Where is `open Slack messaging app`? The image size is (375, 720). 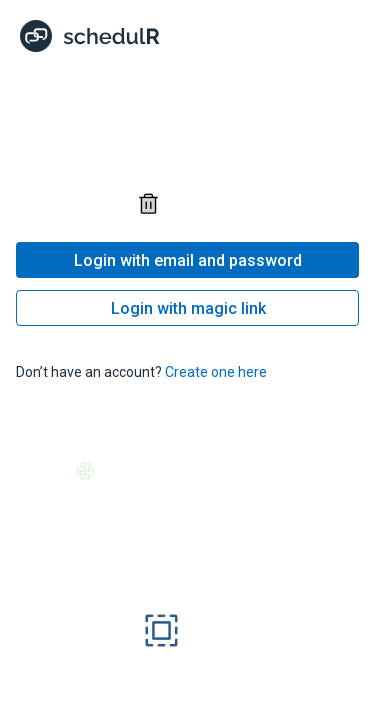
open Slack messaging app is located at coordinates (85, 471).